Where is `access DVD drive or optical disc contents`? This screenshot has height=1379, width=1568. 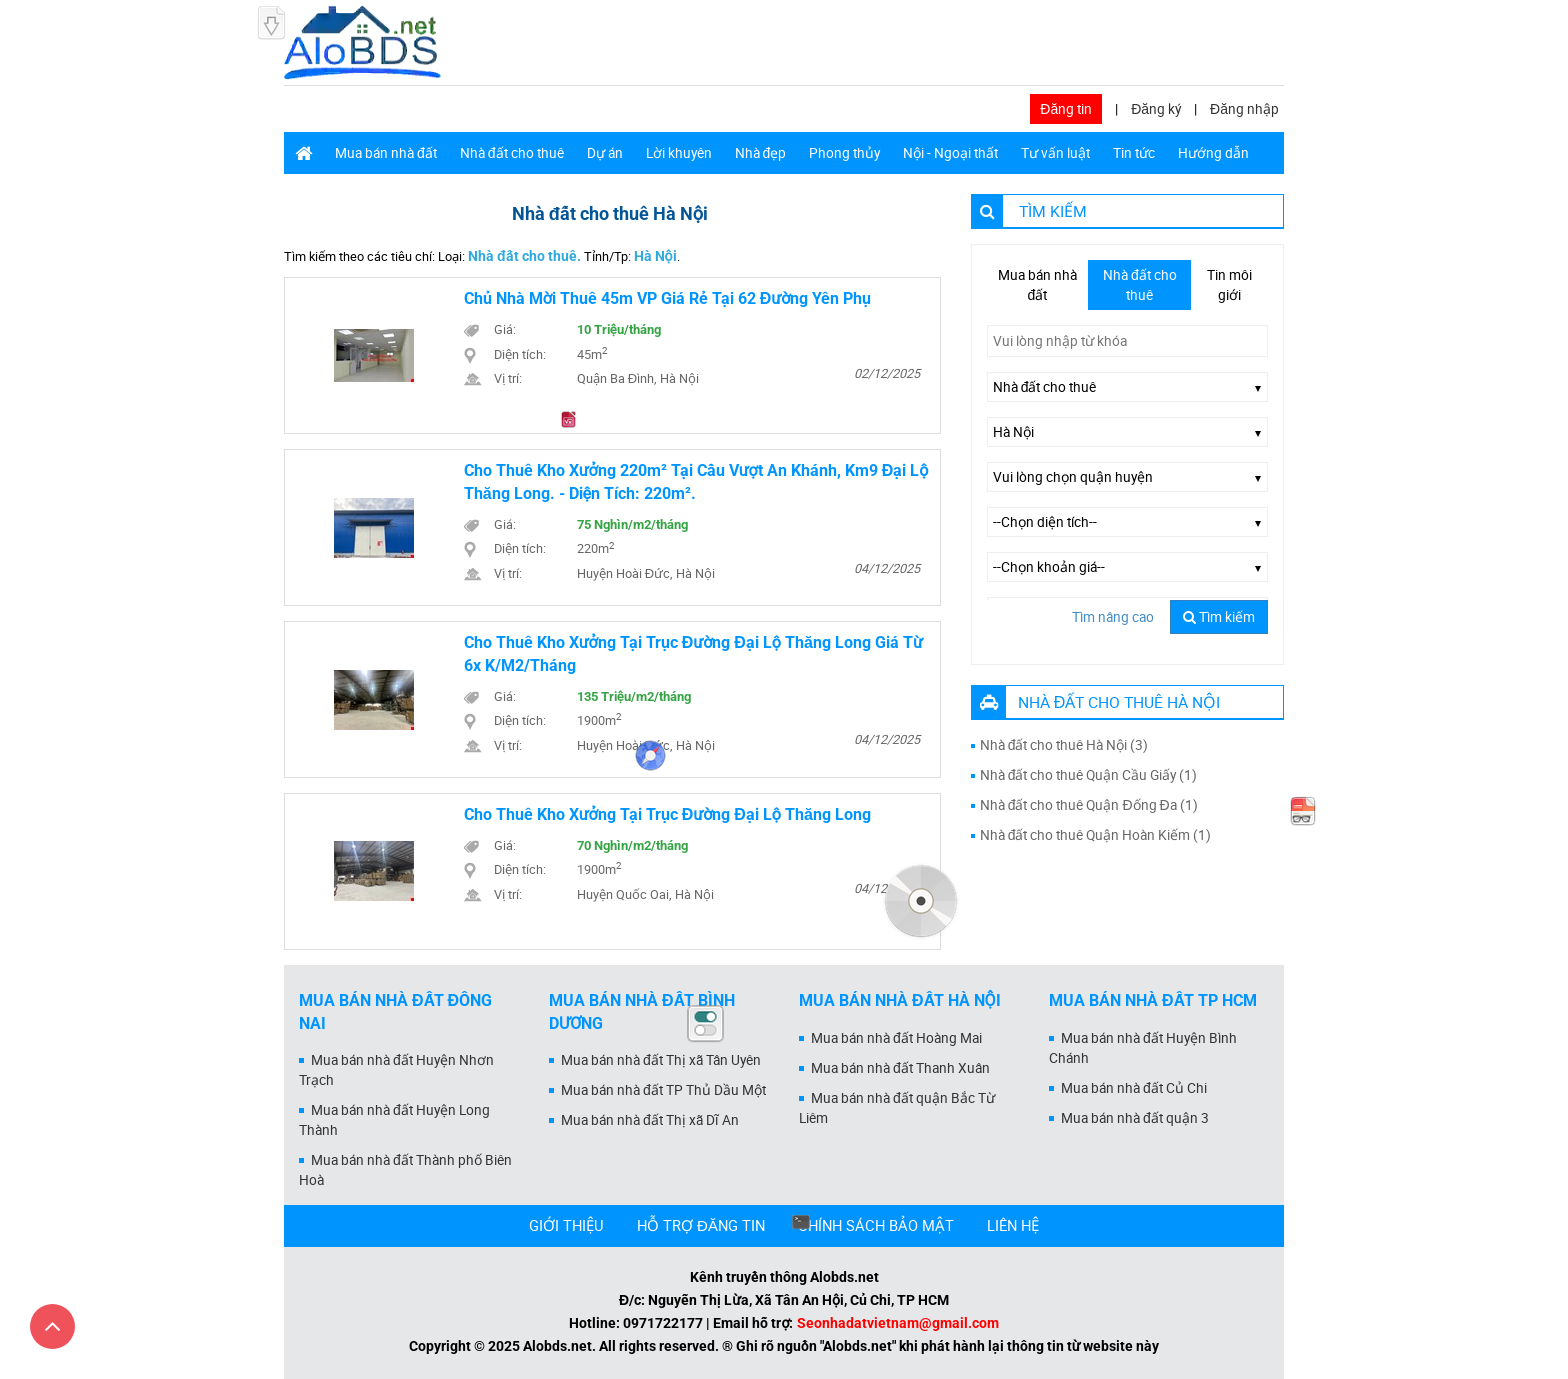
access DVD drive or optical disc contents is located at coordinates (921, 901).